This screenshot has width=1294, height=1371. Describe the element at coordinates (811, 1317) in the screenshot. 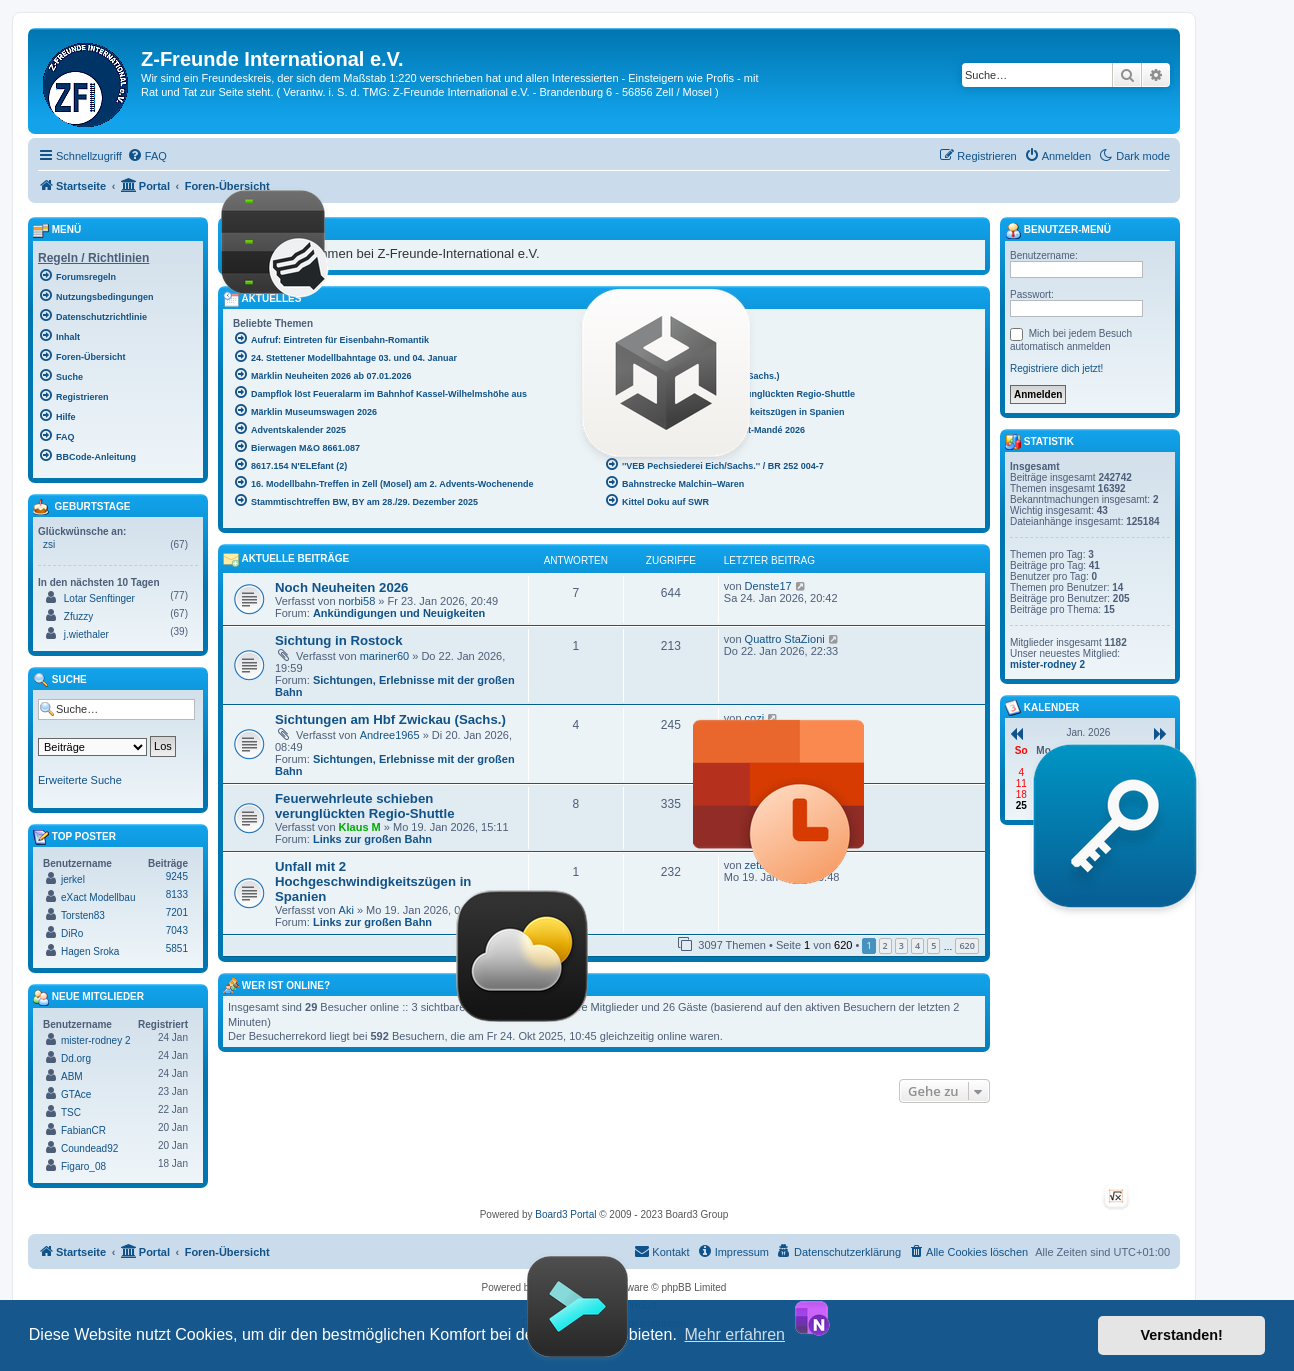

I see `open Microsoft OneNote` at that location.